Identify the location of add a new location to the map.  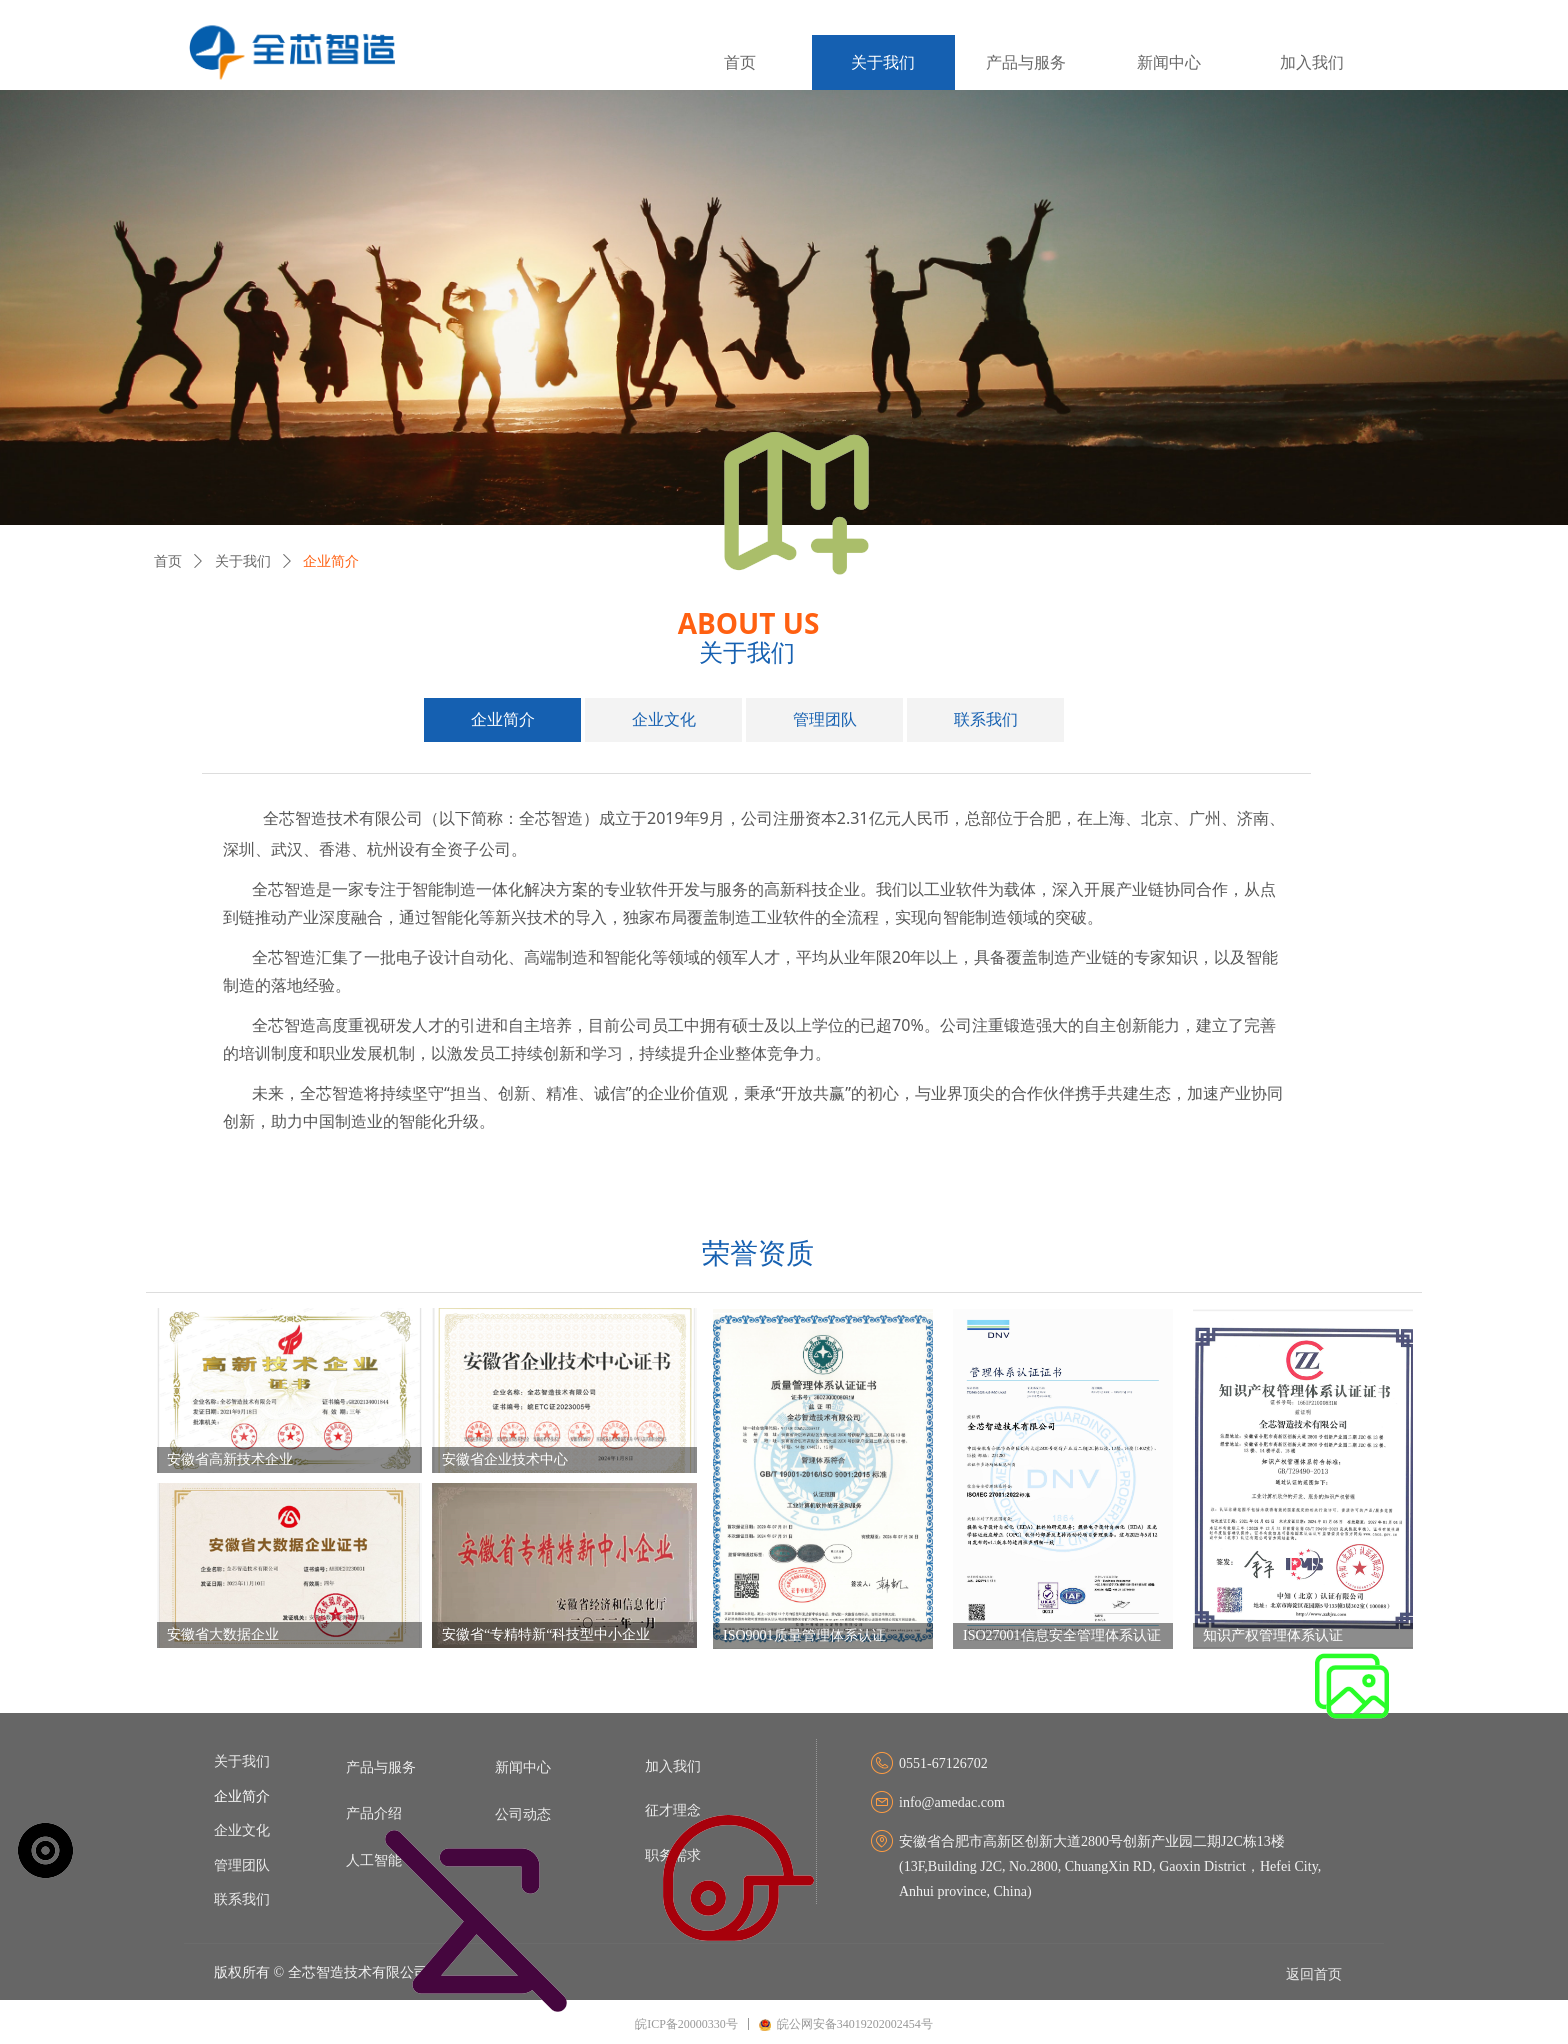
(796, 502).